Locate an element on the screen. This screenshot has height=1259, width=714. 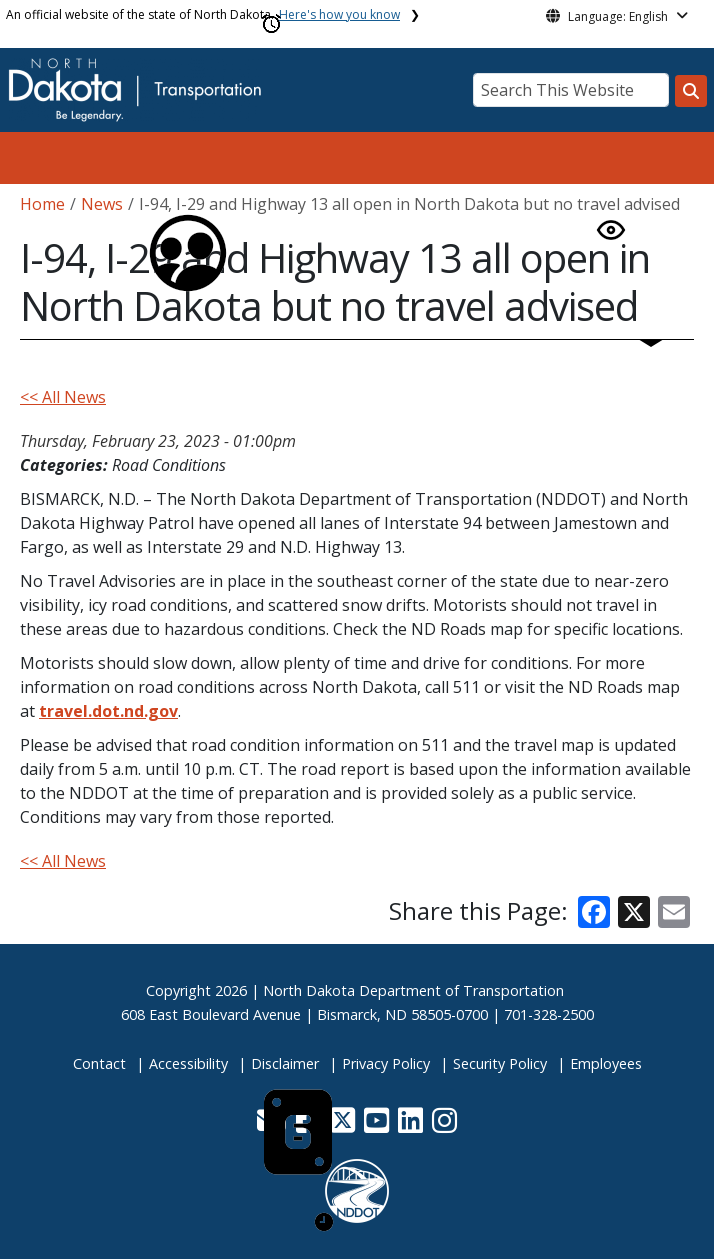
a six of any suit in a card game is located at coordinates (298, 1132).